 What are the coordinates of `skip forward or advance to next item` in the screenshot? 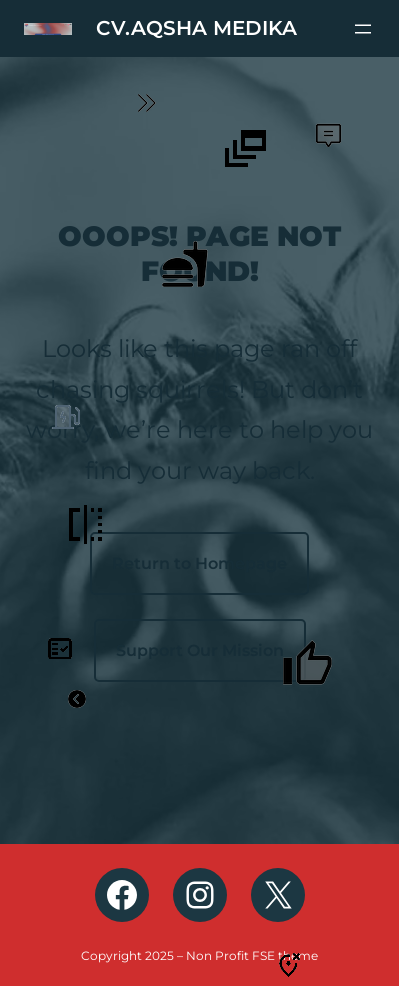 It's located at (146, 103).